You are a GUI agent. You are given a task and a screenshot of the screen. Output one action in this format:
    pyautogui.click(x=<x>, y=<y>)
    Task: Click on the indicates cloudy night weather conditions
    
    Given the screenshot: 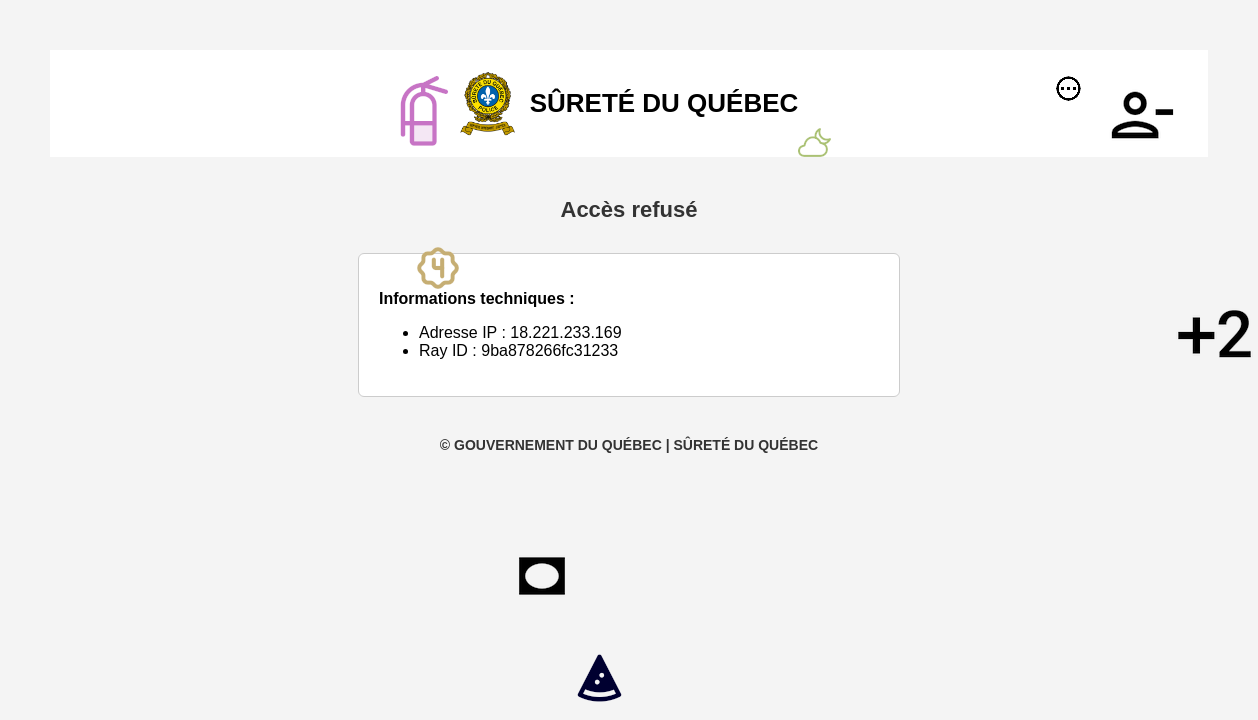 What is the action you would take?
    pyautogui.click(x=814, y=142)
    